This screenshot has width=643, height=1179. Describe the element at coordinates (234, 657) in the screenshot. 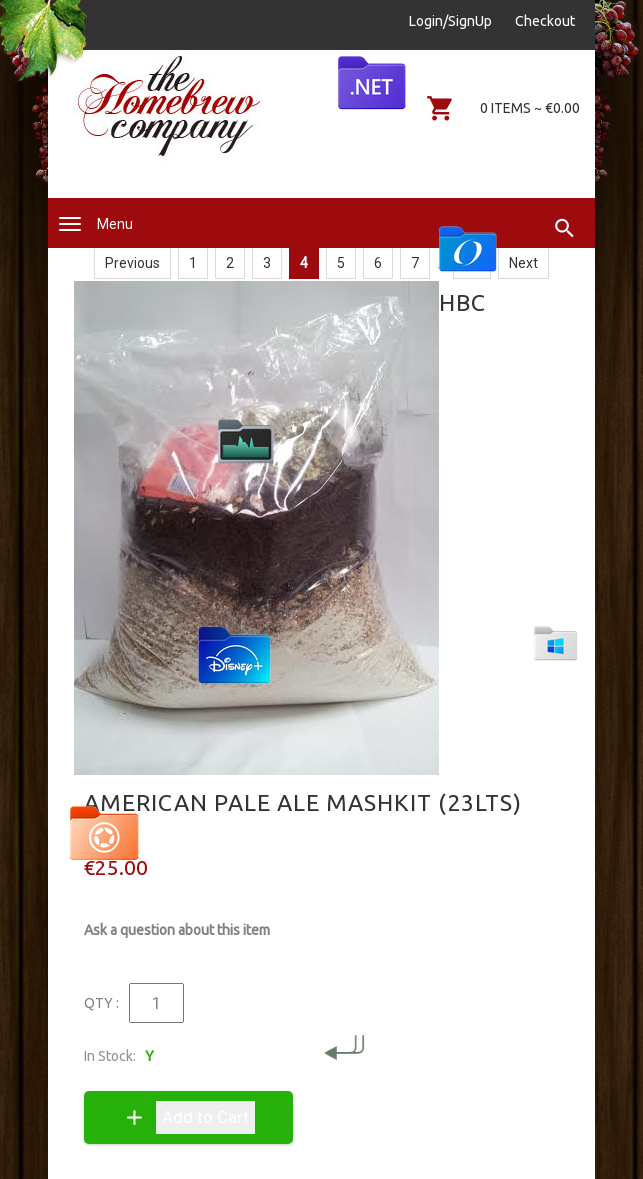

I see `open disney+ media folder` at that location.